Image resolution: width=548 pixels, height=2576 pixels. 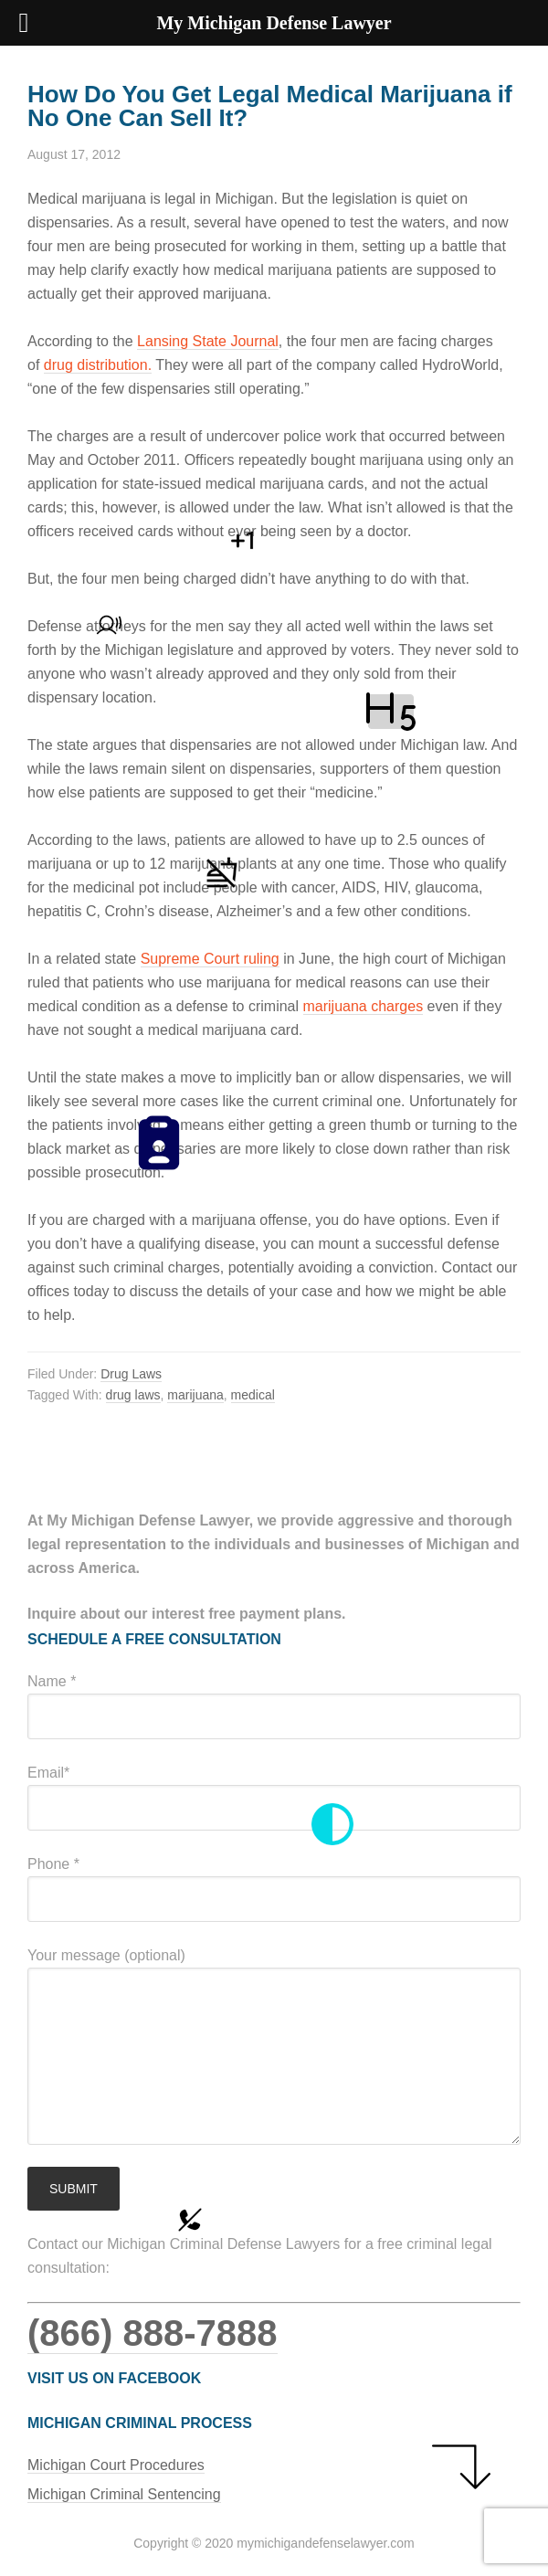 I want to click on move content right then down, so click(x=461, y=2465).